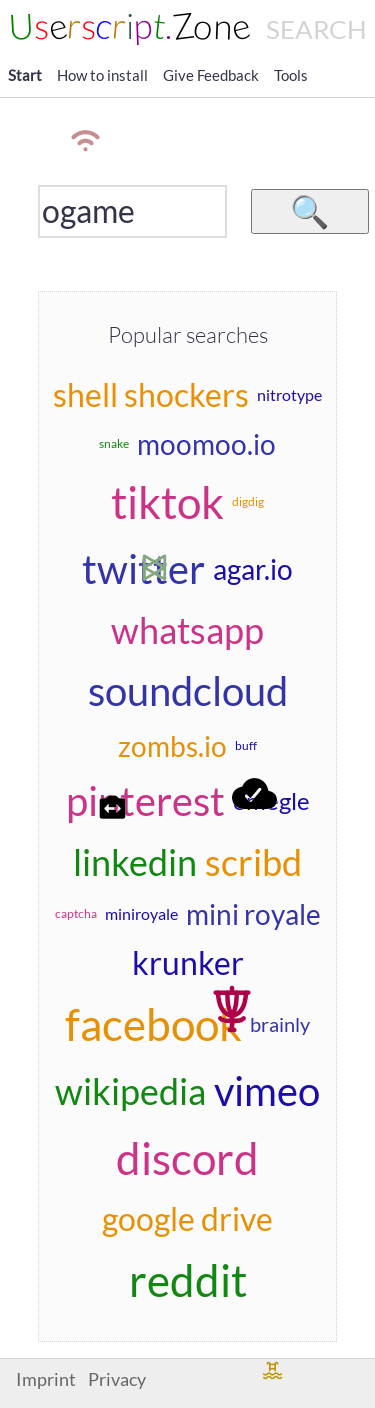 The width and height of the screenshot is (375, 1408). What do you see at coordinates (154, 567) in the screenshot?
I see `backbone.js framework logo` at bounding box center [154, 567].